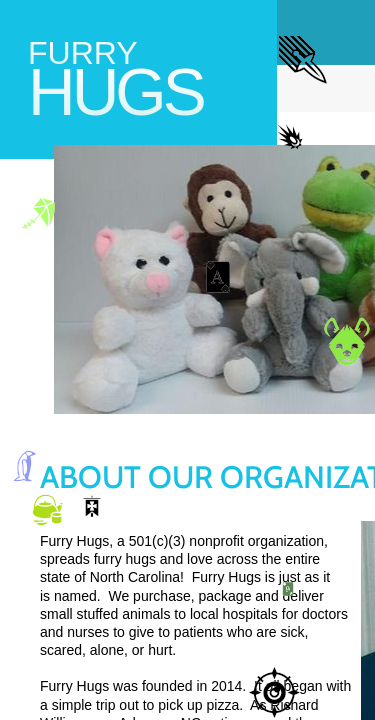 This screenshot has height=720, width=375. What do you see at coordinates (274, 693) in the screenshot?
I see `activate precision aiming or sniper mode` at bounding box center [274, 693].